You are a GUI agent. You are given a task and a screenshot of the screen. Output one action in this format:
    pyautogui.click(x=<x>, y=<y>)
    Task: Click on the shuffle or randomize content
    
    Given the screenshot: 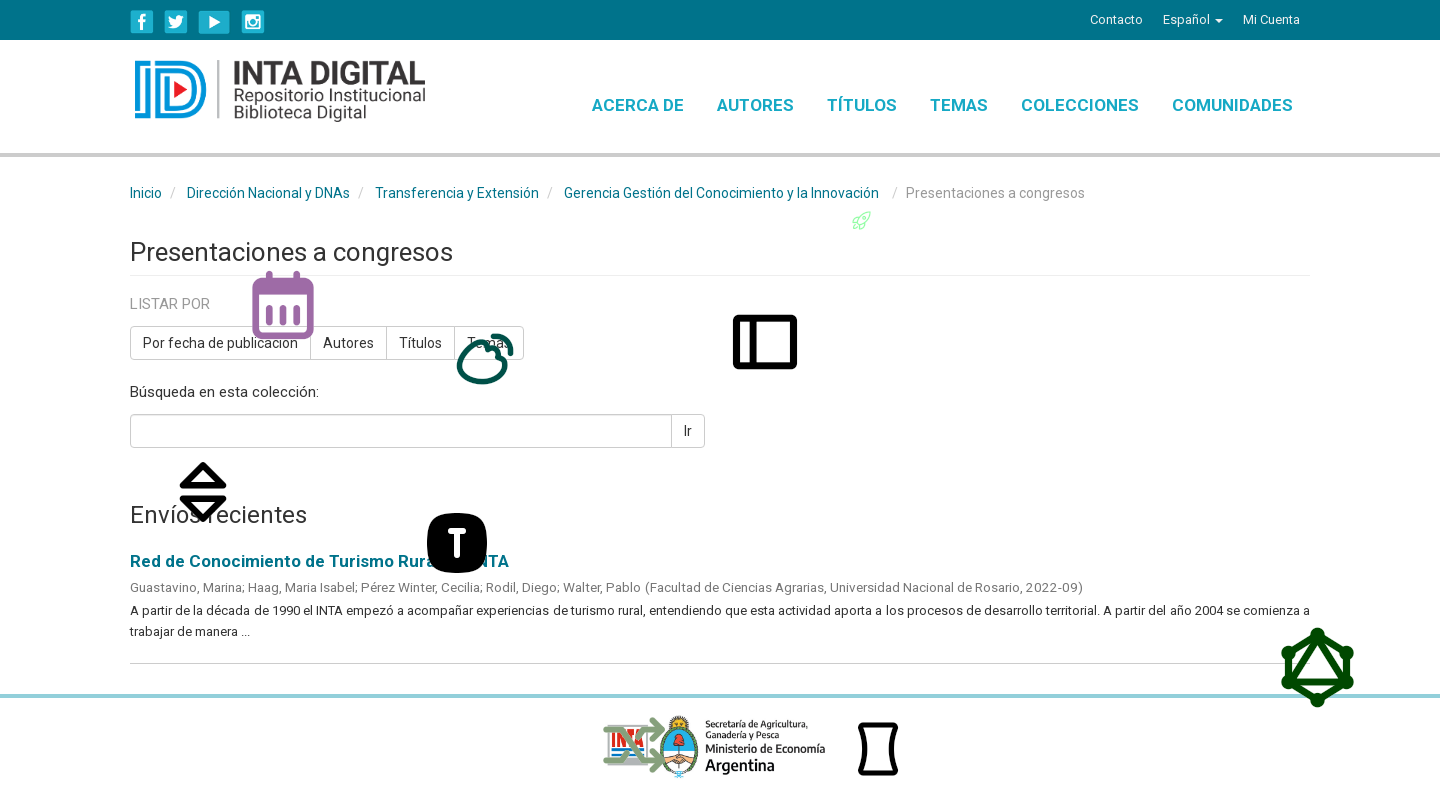 What is the action you would take?
    pyautogui.click(x=634, y=745)
    